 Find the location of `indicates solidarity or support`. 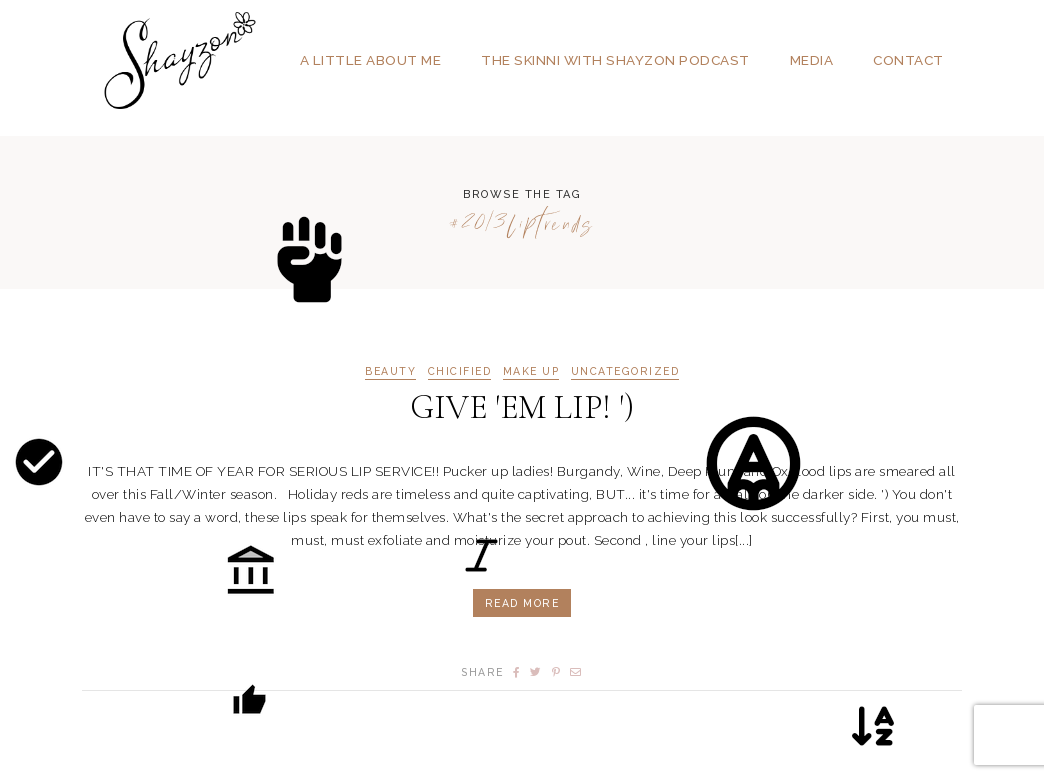

indicates solidarity or support is located at coordinates (309, 259).